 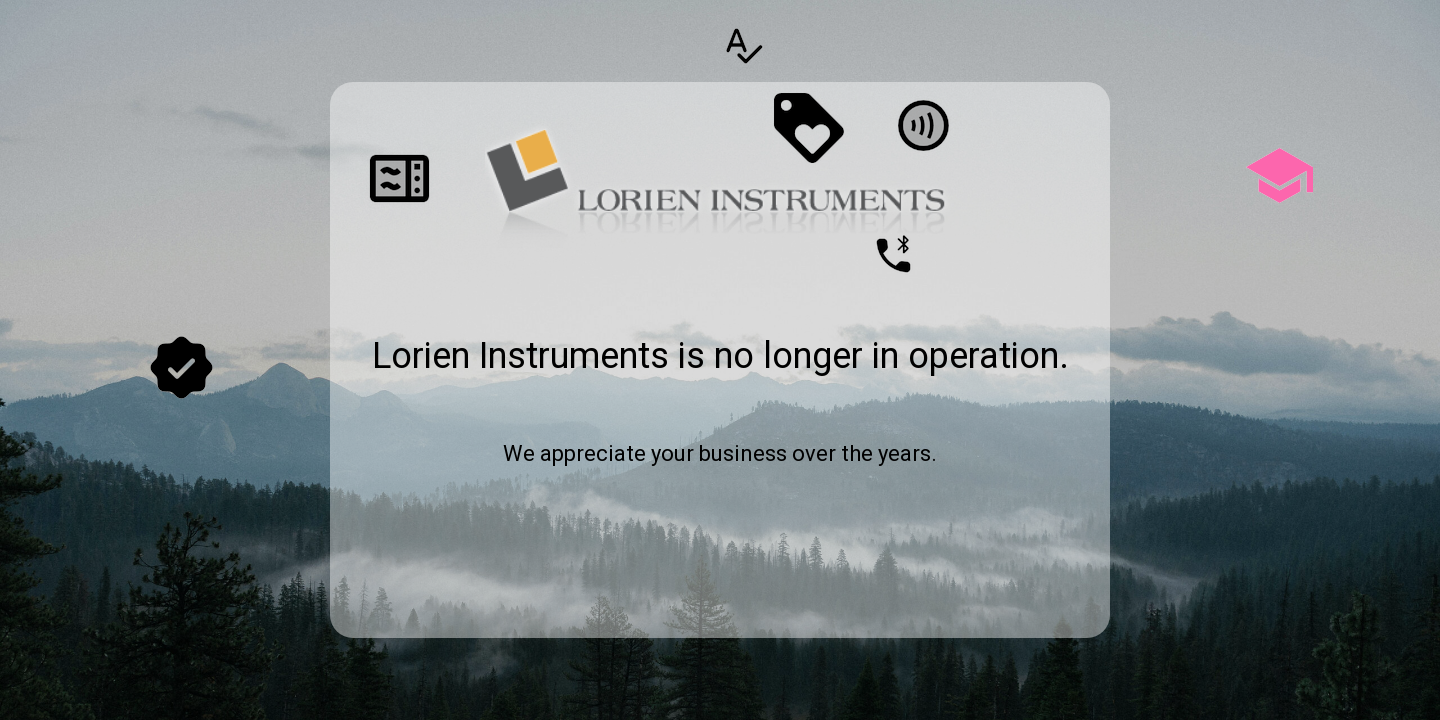 What do you see at coordinates (809, 128) in the screenshot?
I see `view loyalty rewards or points` at bounding box center [809, 128].